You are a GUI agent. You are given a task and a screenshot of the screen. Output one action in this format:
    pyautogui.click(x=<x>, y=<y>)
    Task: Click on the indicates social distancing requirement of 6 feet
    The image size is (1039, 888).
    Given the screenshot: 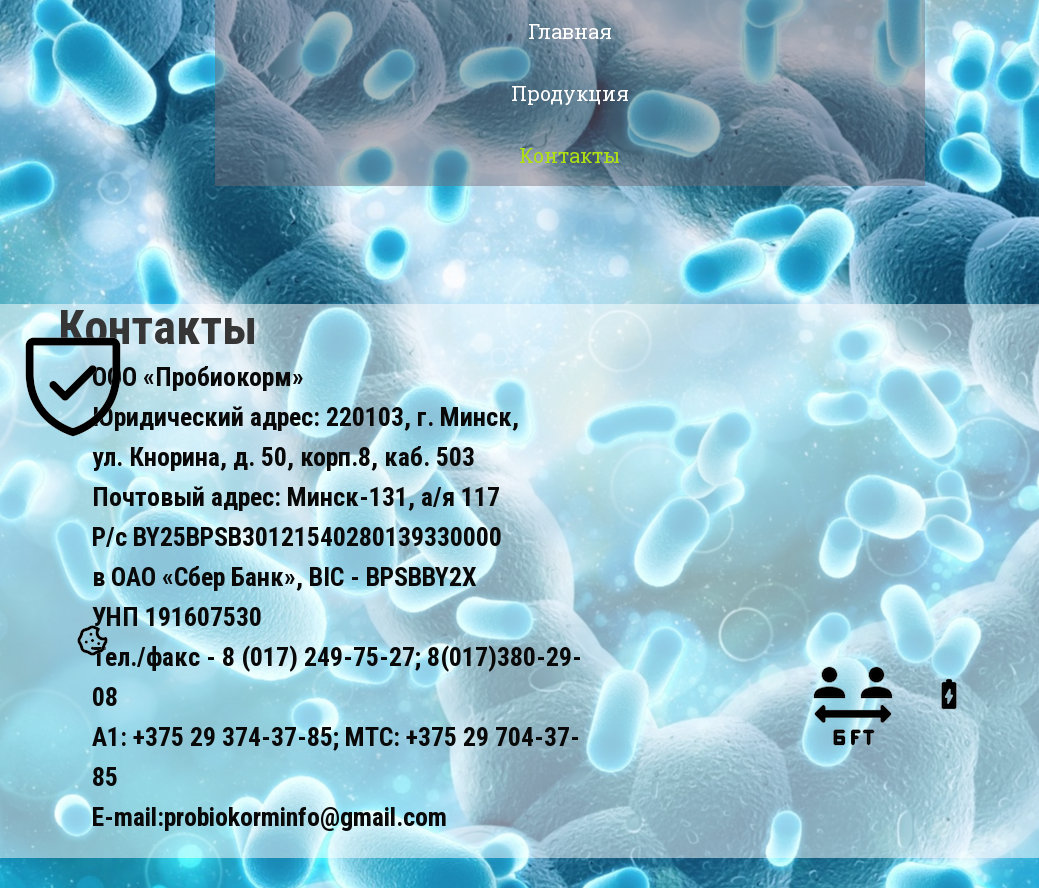 What is the action you would take?
    pyautogui.click(x=853, y=706)
    